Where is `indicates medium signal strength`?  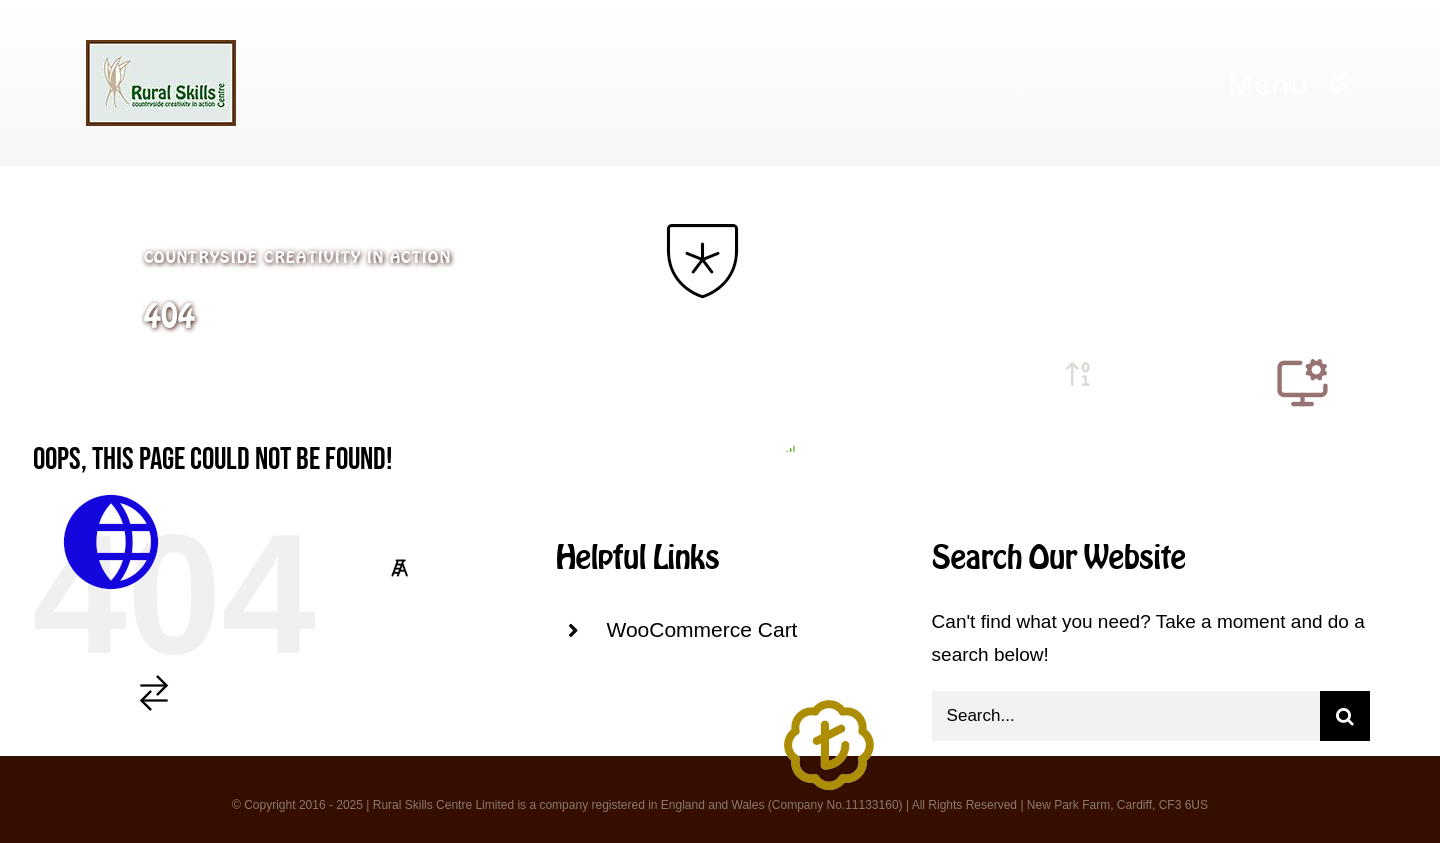 indicates medium signal strength is located at coordinates (794, 446).